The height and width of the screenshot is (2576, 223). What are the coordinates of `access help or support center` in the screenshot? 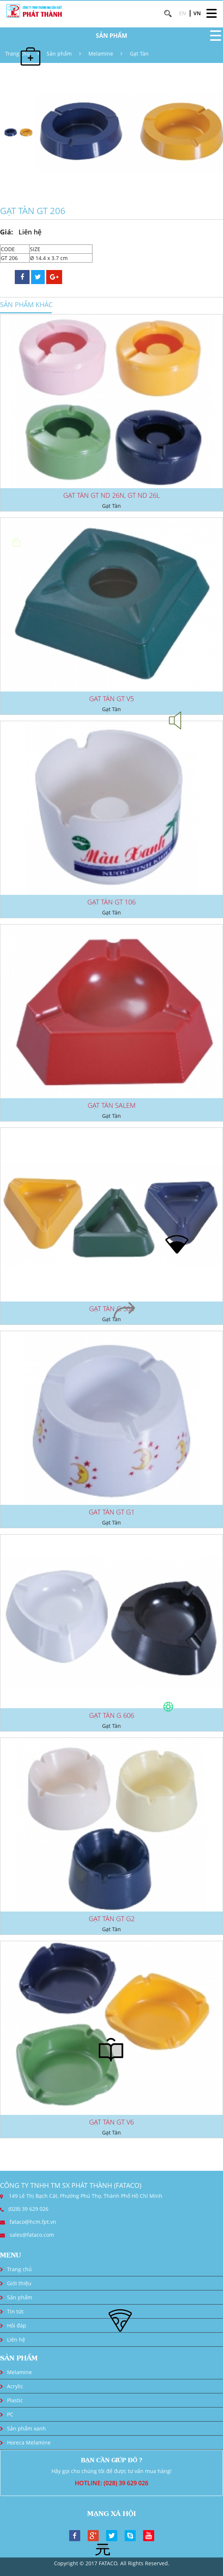 It's located at (168, 1707).